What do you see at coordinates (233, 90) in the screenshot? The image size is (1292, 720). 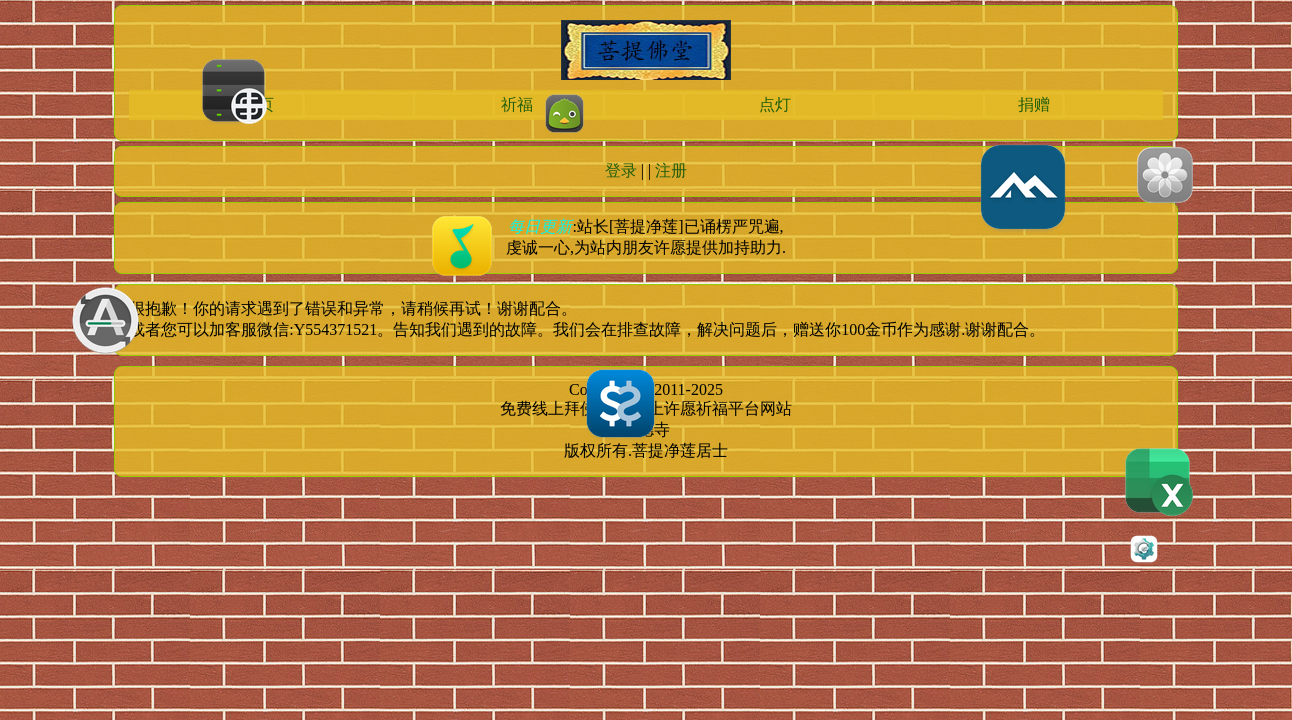 I see `configure windows network sharing settings` at bounding box center [233, 90].